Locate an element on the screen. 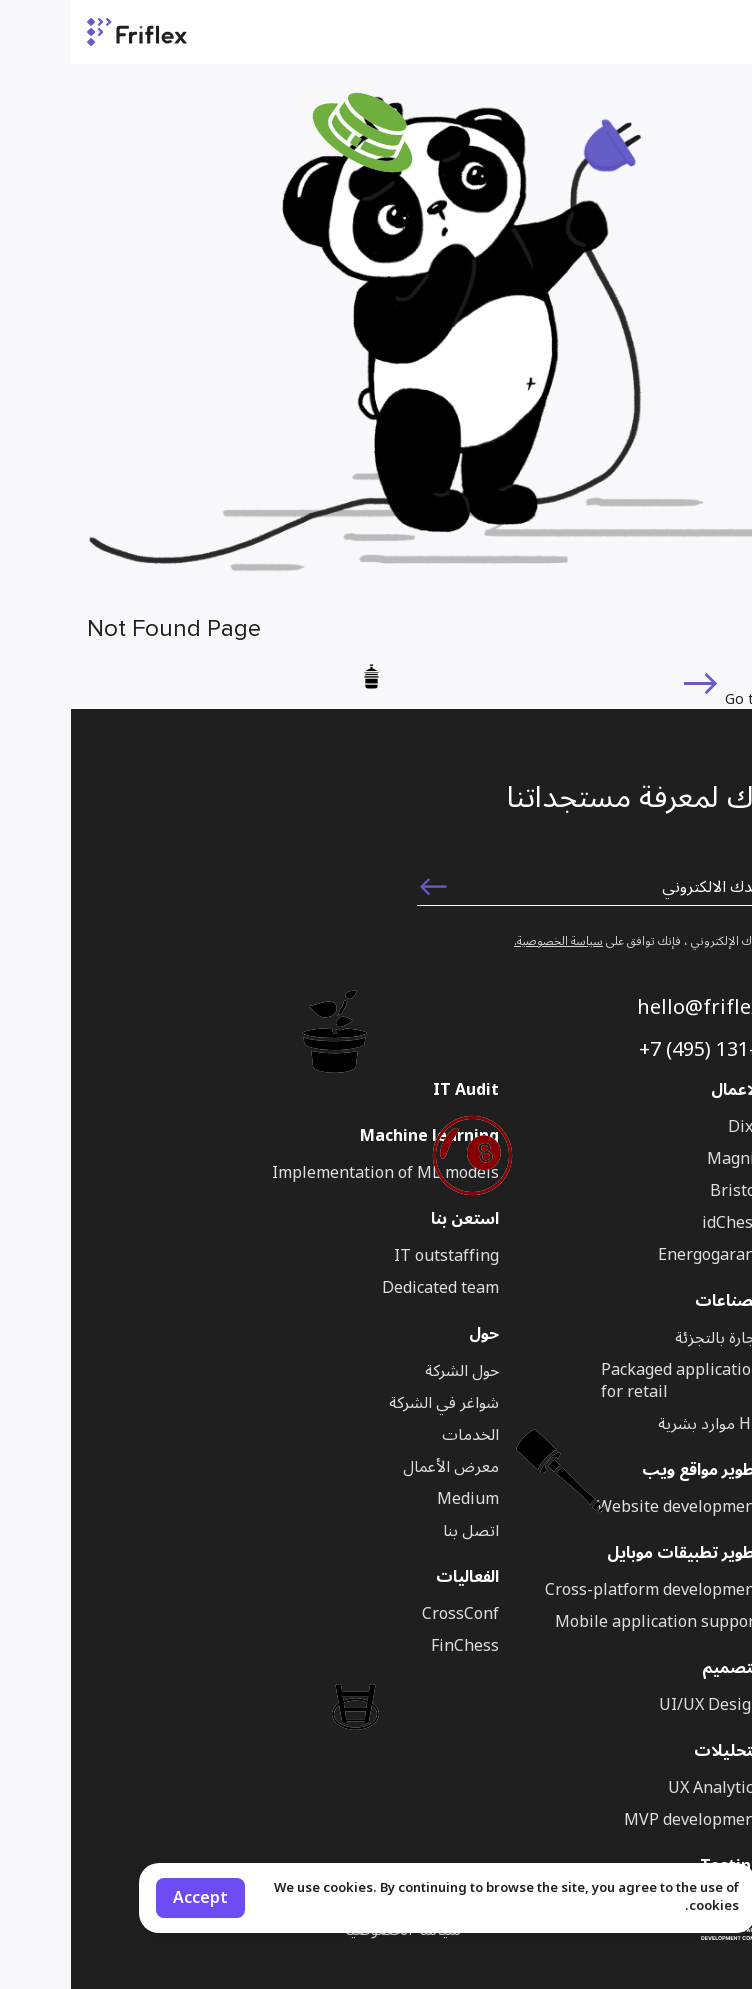  start a new project or initiative is located at coordinates (334, 1031).